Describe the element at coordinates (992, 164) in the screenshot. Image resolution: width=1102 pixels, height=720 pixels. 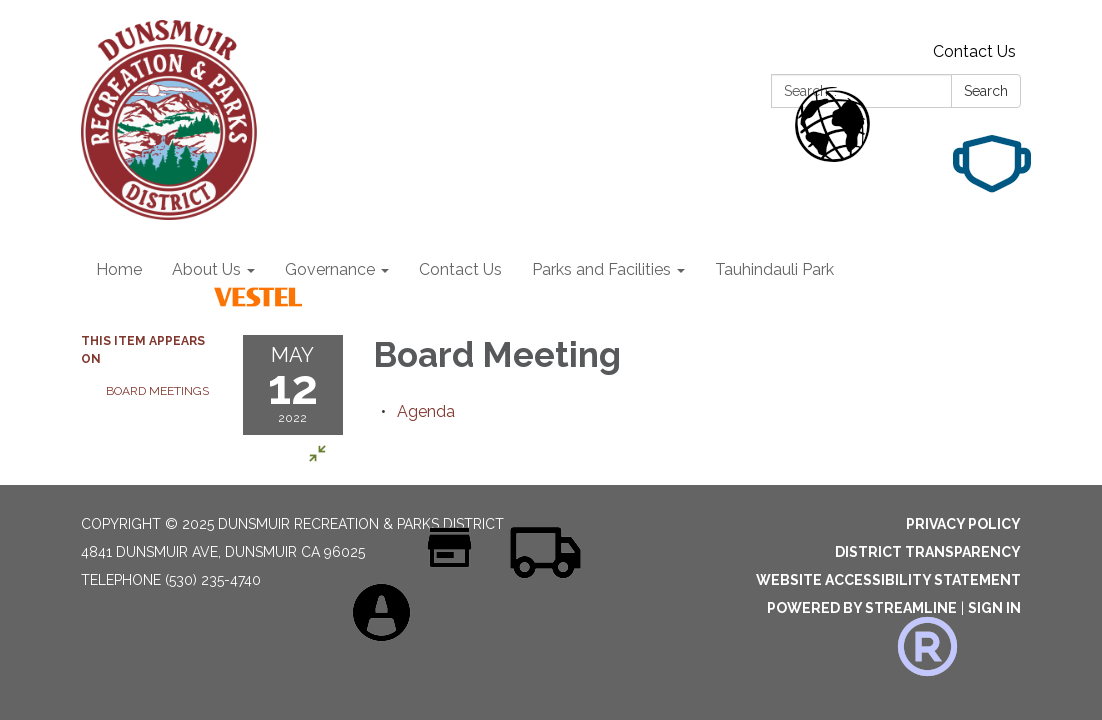
I see `indicates face mask required` at that location.